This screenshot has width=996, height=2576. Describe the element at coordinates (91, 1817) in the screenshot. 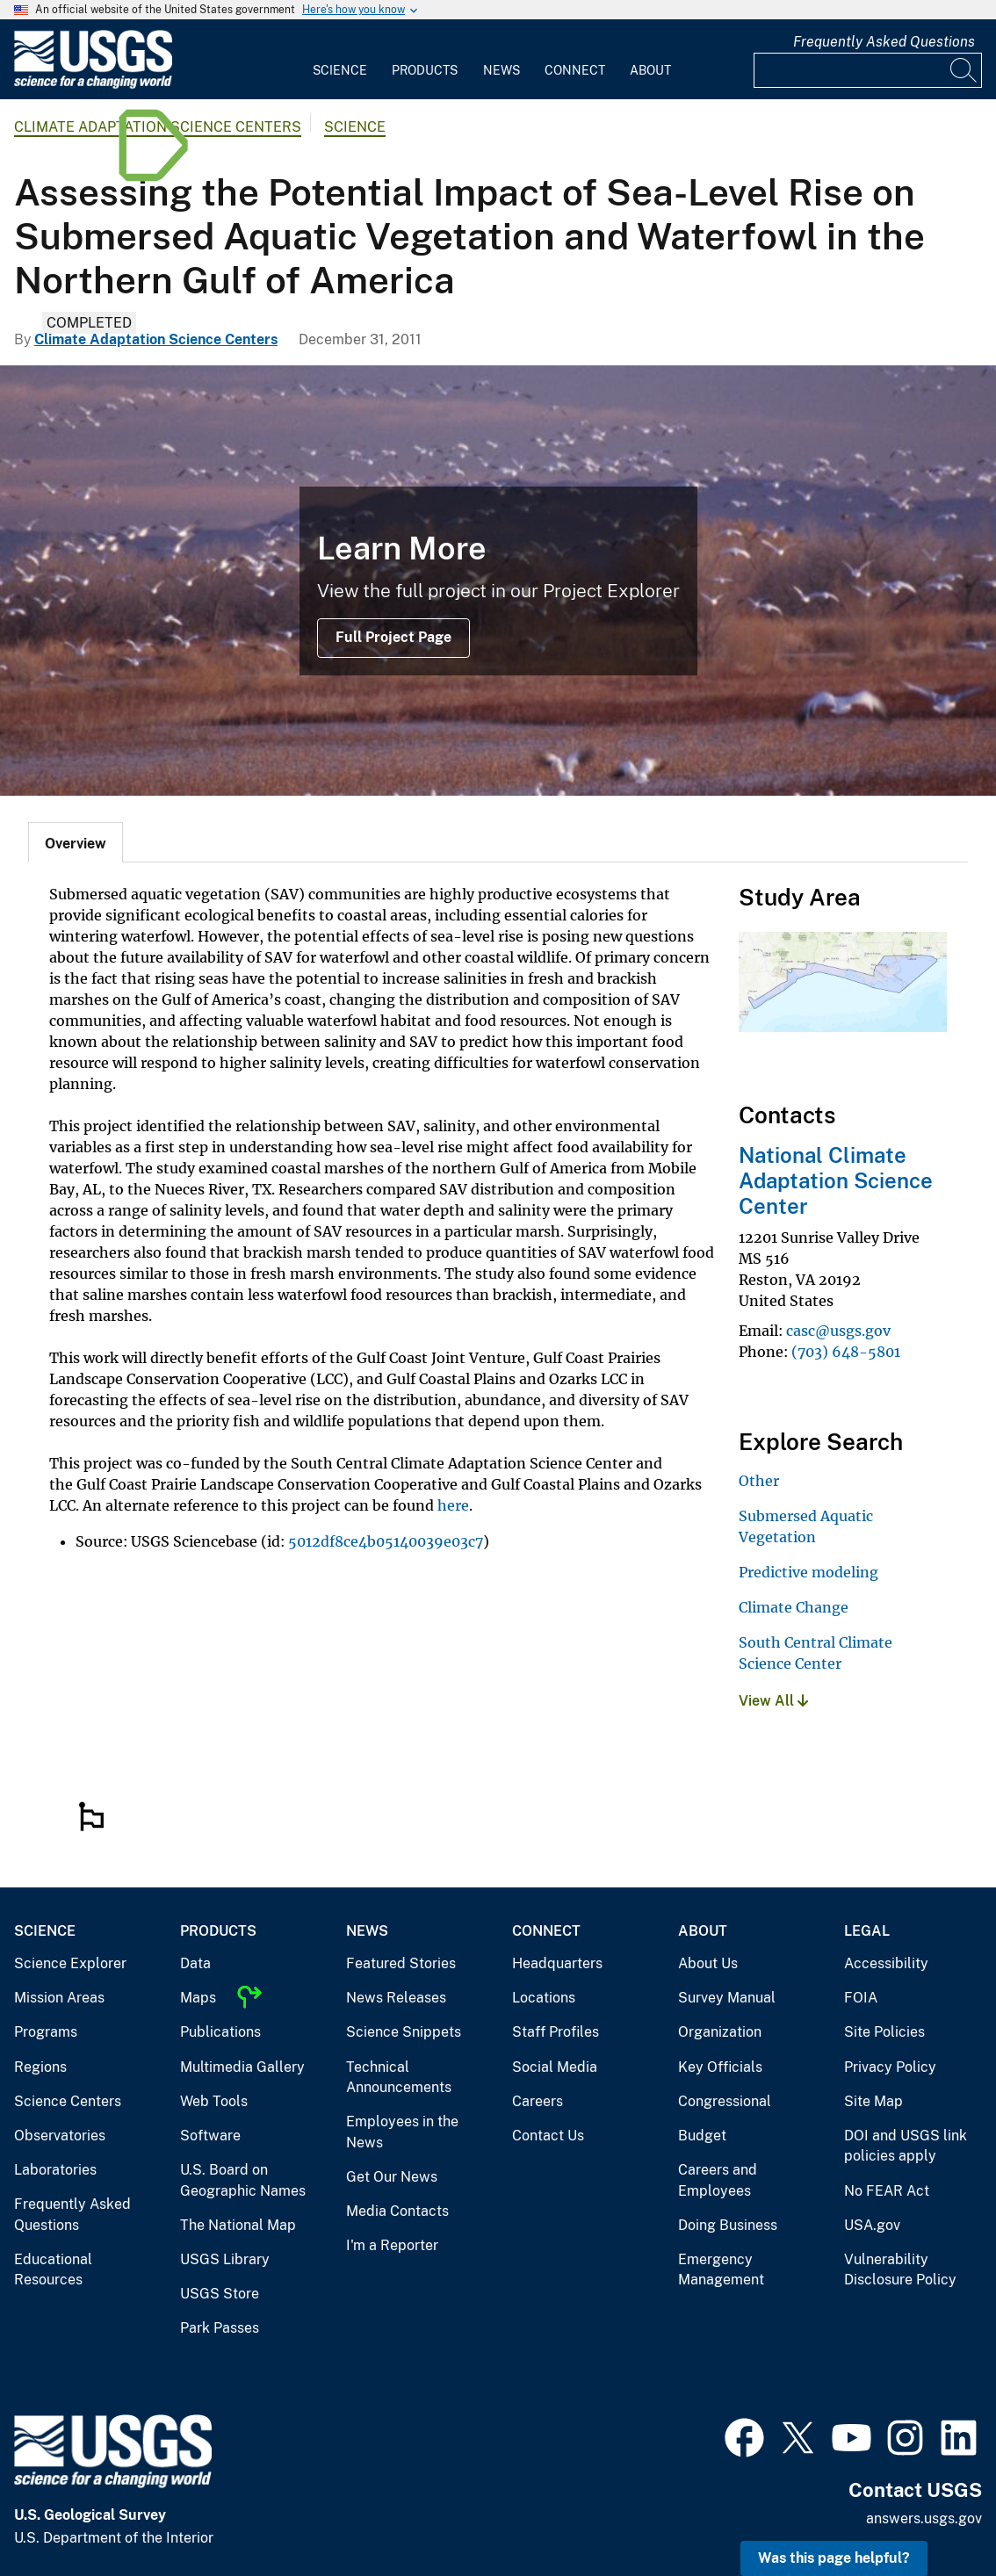

I see `access flag emoji or country symbols` at that location.